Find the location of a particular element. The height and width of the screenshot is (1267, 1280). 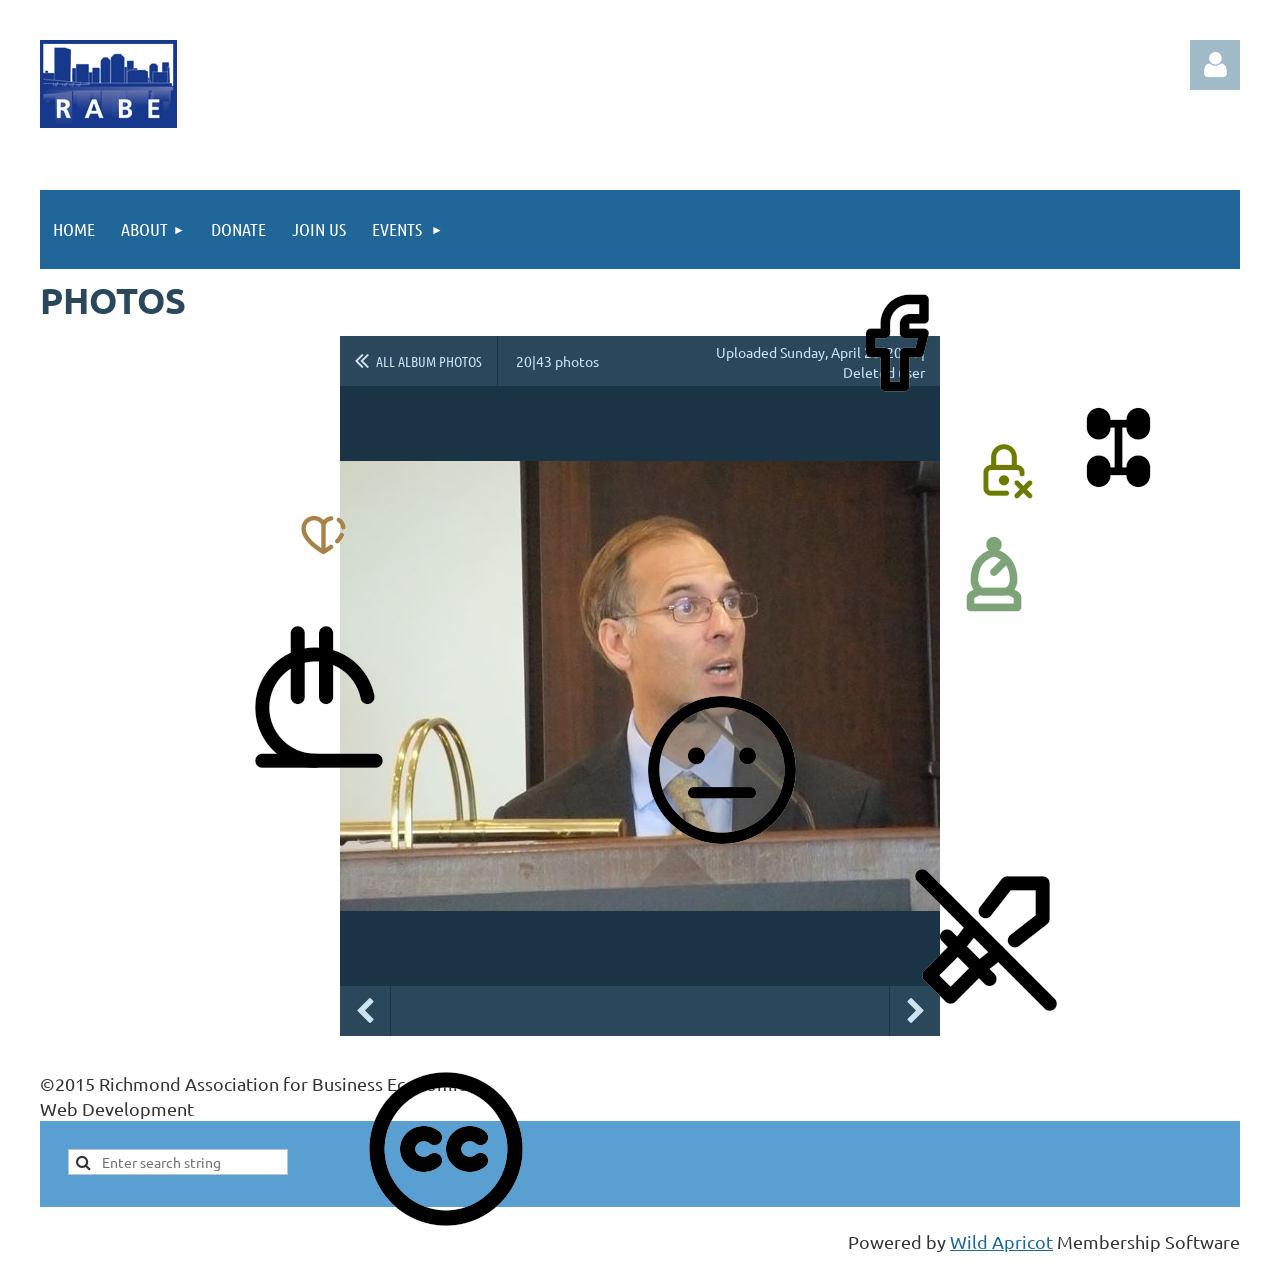

select 4WD or all-wheel drive mode is located at coordinates (1118, 447).